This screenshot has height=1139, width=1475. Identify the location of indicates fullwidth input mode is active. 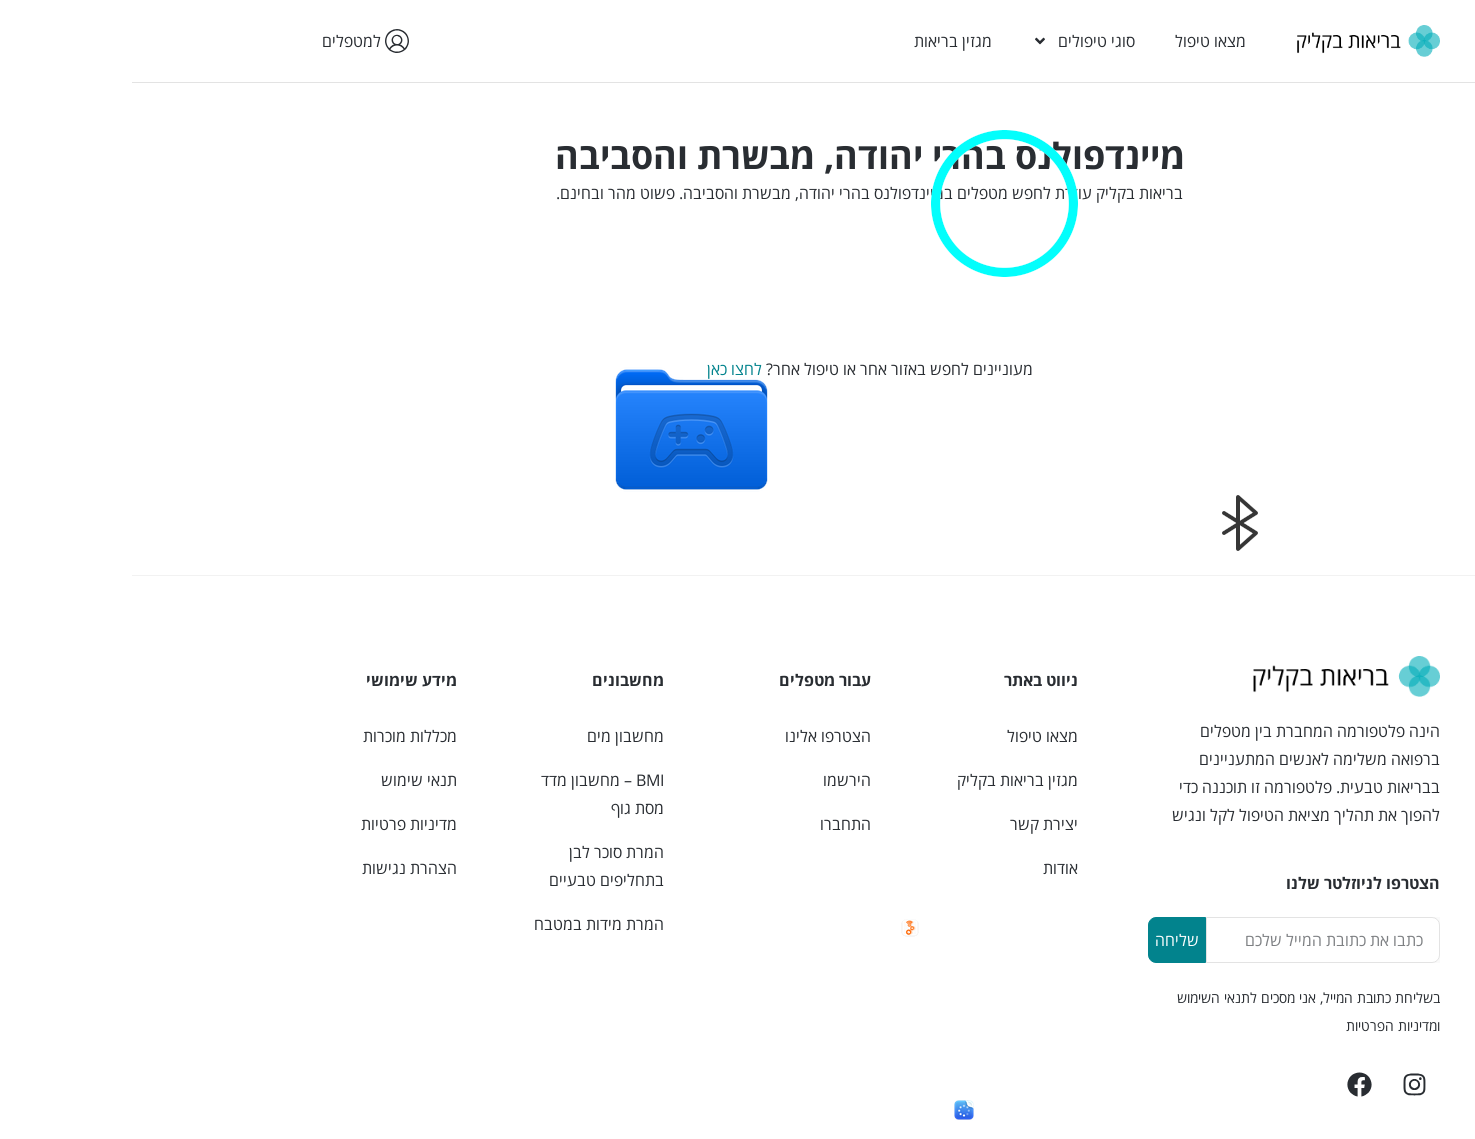
(1004, 203).